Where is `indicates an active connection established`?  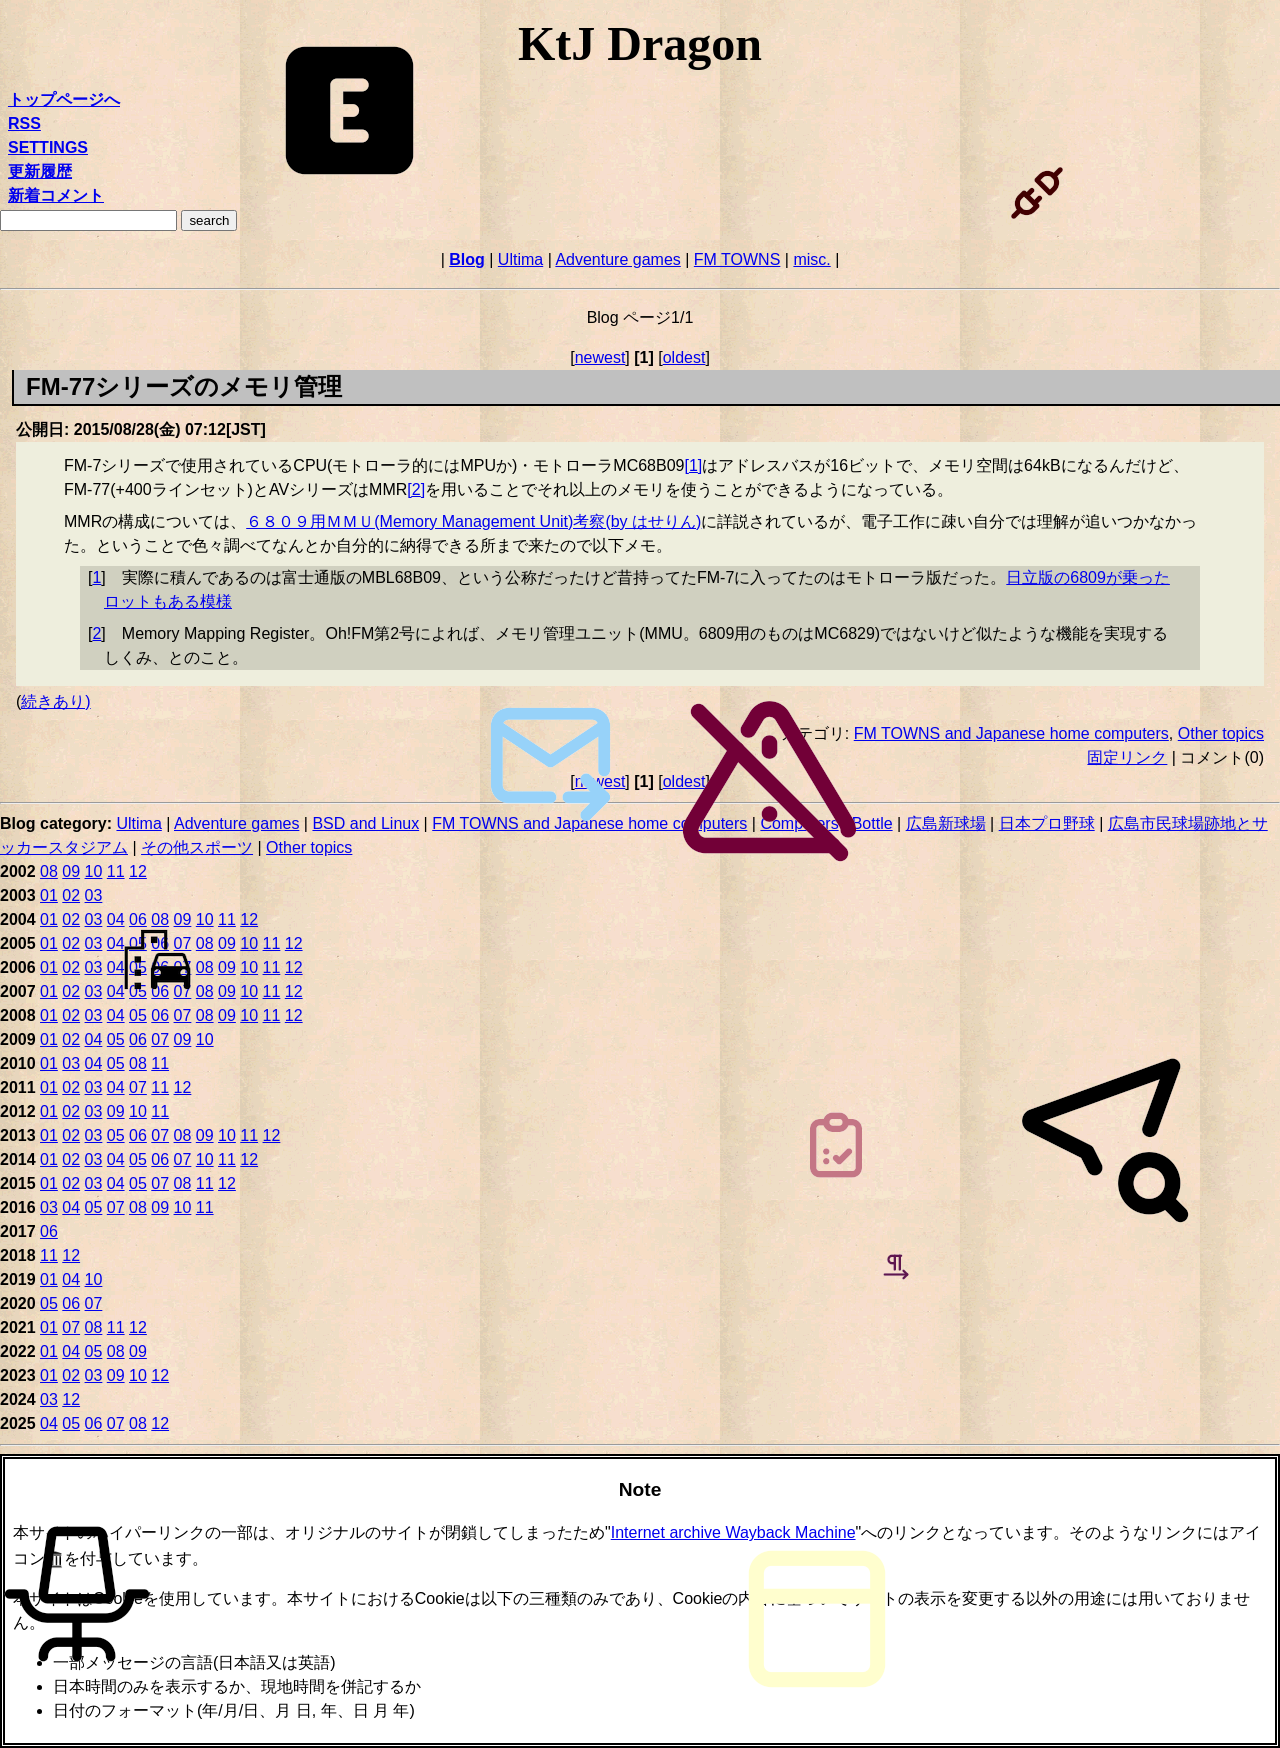
indicates an active connection established is located at coordinates (1037, 193).